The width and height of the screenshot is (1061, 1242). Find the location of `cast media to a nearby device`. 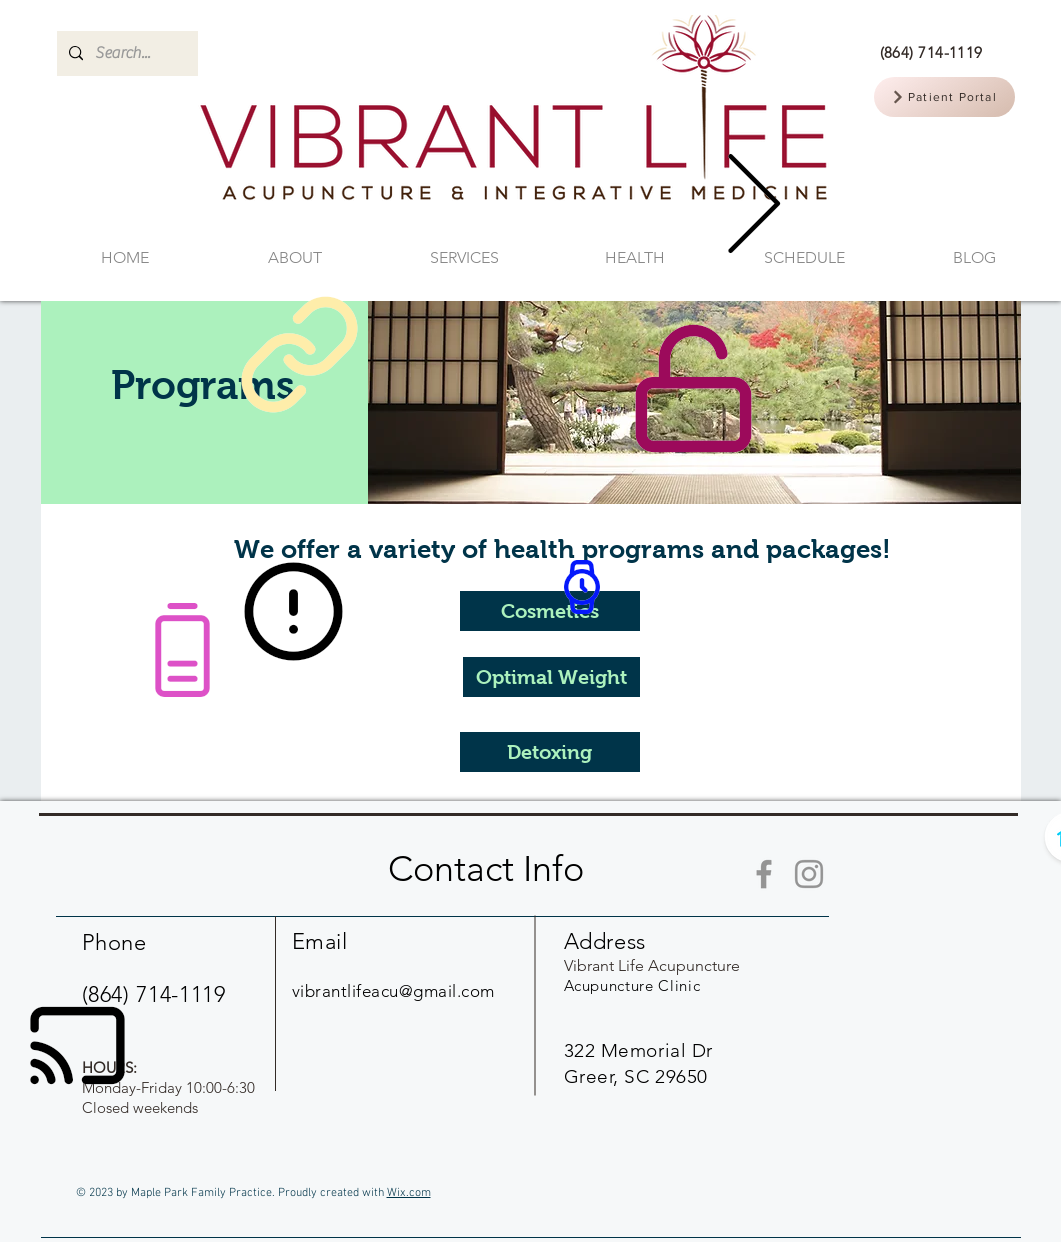

cast media to a nearby device is located at coordinates (77, 1045).